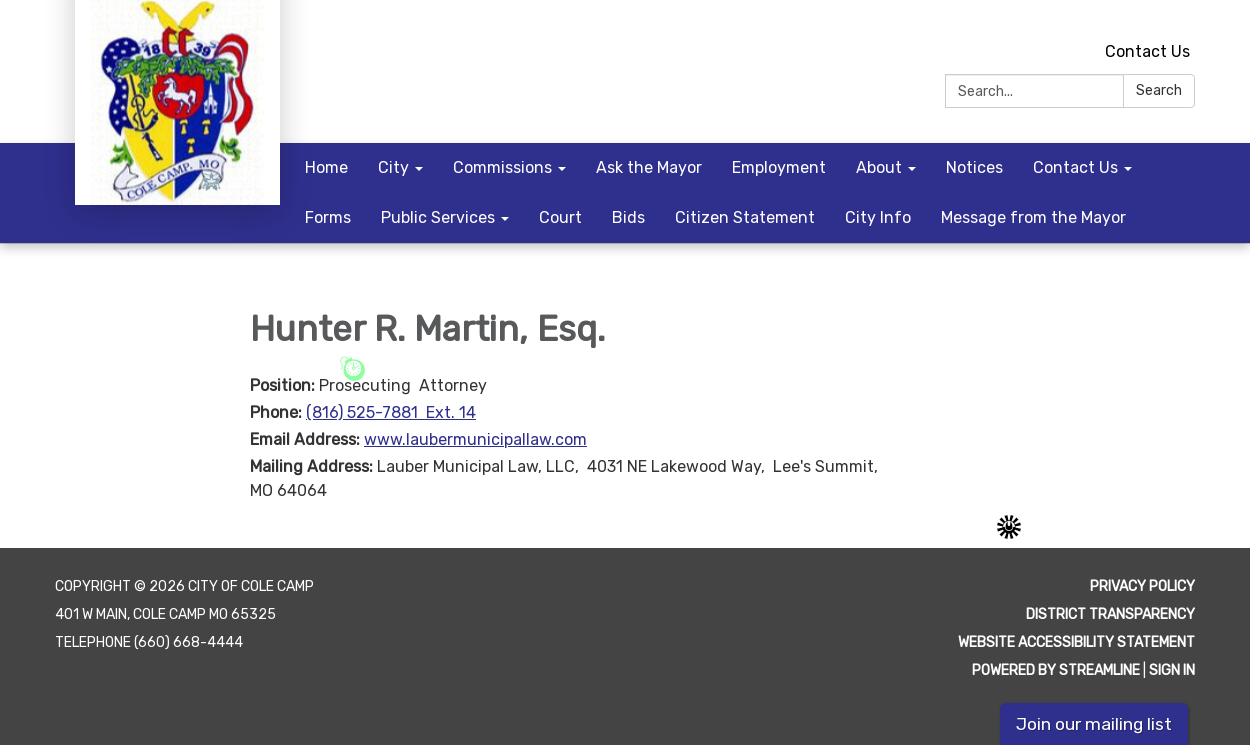 The height and width of the screenshot is (745, 1250). I want to click on decorative emblem or badge element, so click(211, 181).